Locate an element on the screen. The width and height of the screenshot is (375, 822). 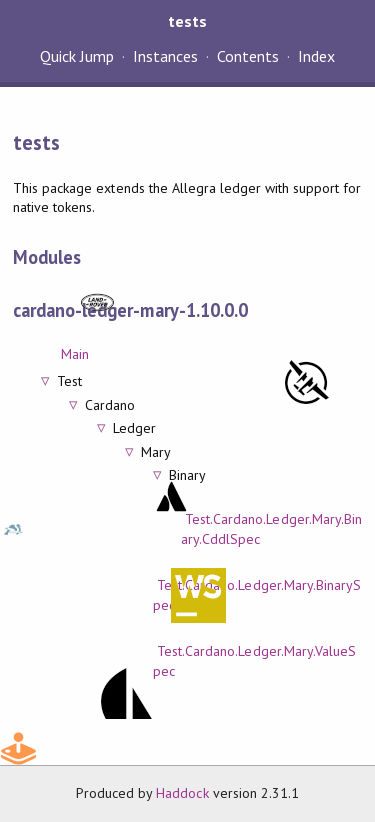
open WebStorm IDE is located at coordinates (198, 595).